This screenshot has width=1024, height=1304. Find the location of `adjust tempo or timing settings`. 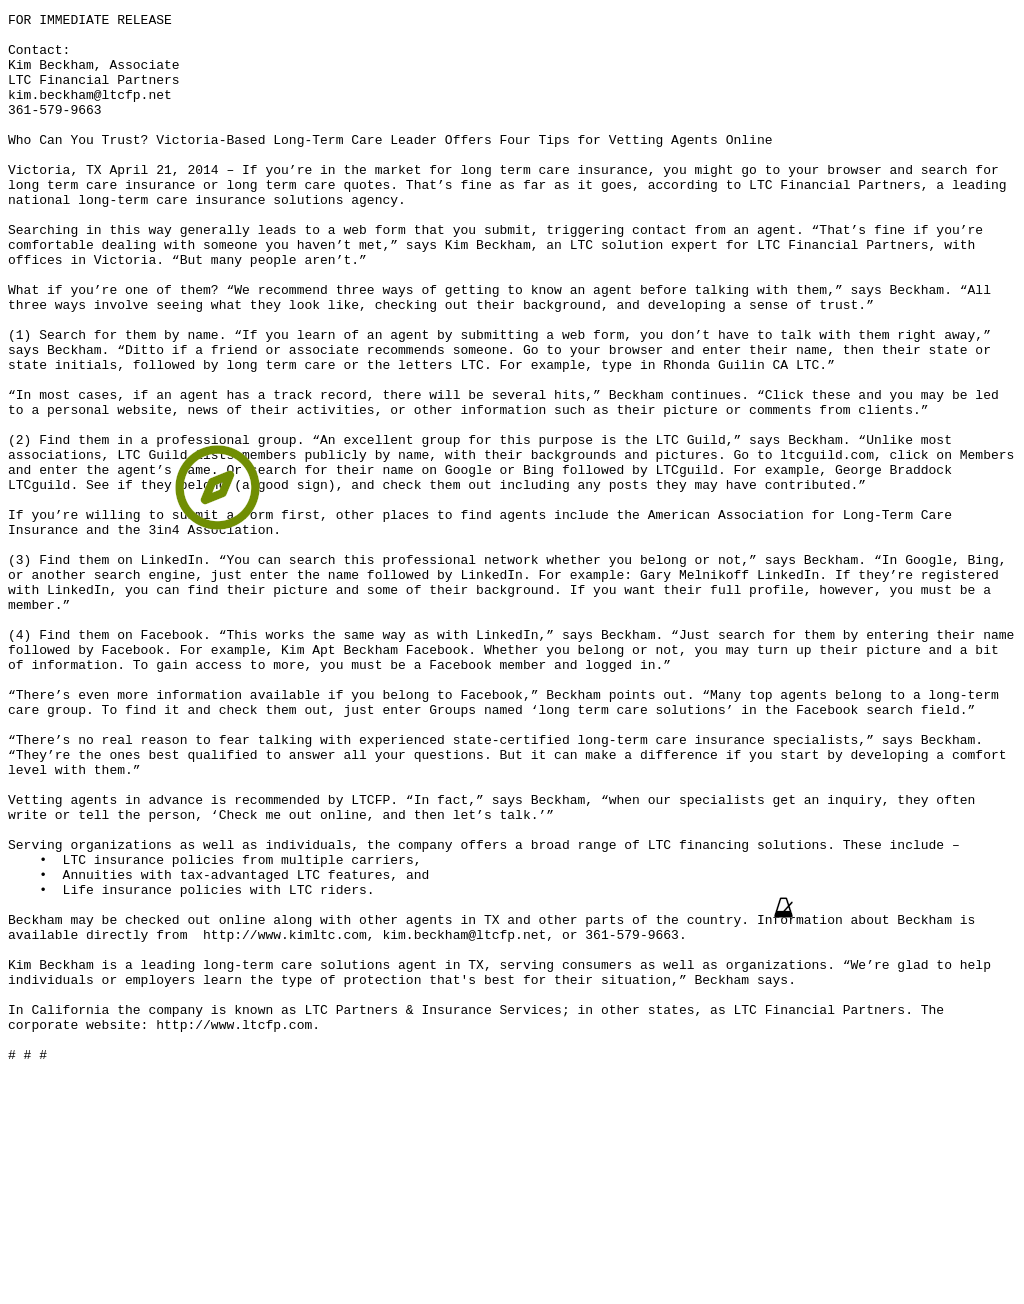

adjust tempo or timing settings is located at coordinates (783, 907).